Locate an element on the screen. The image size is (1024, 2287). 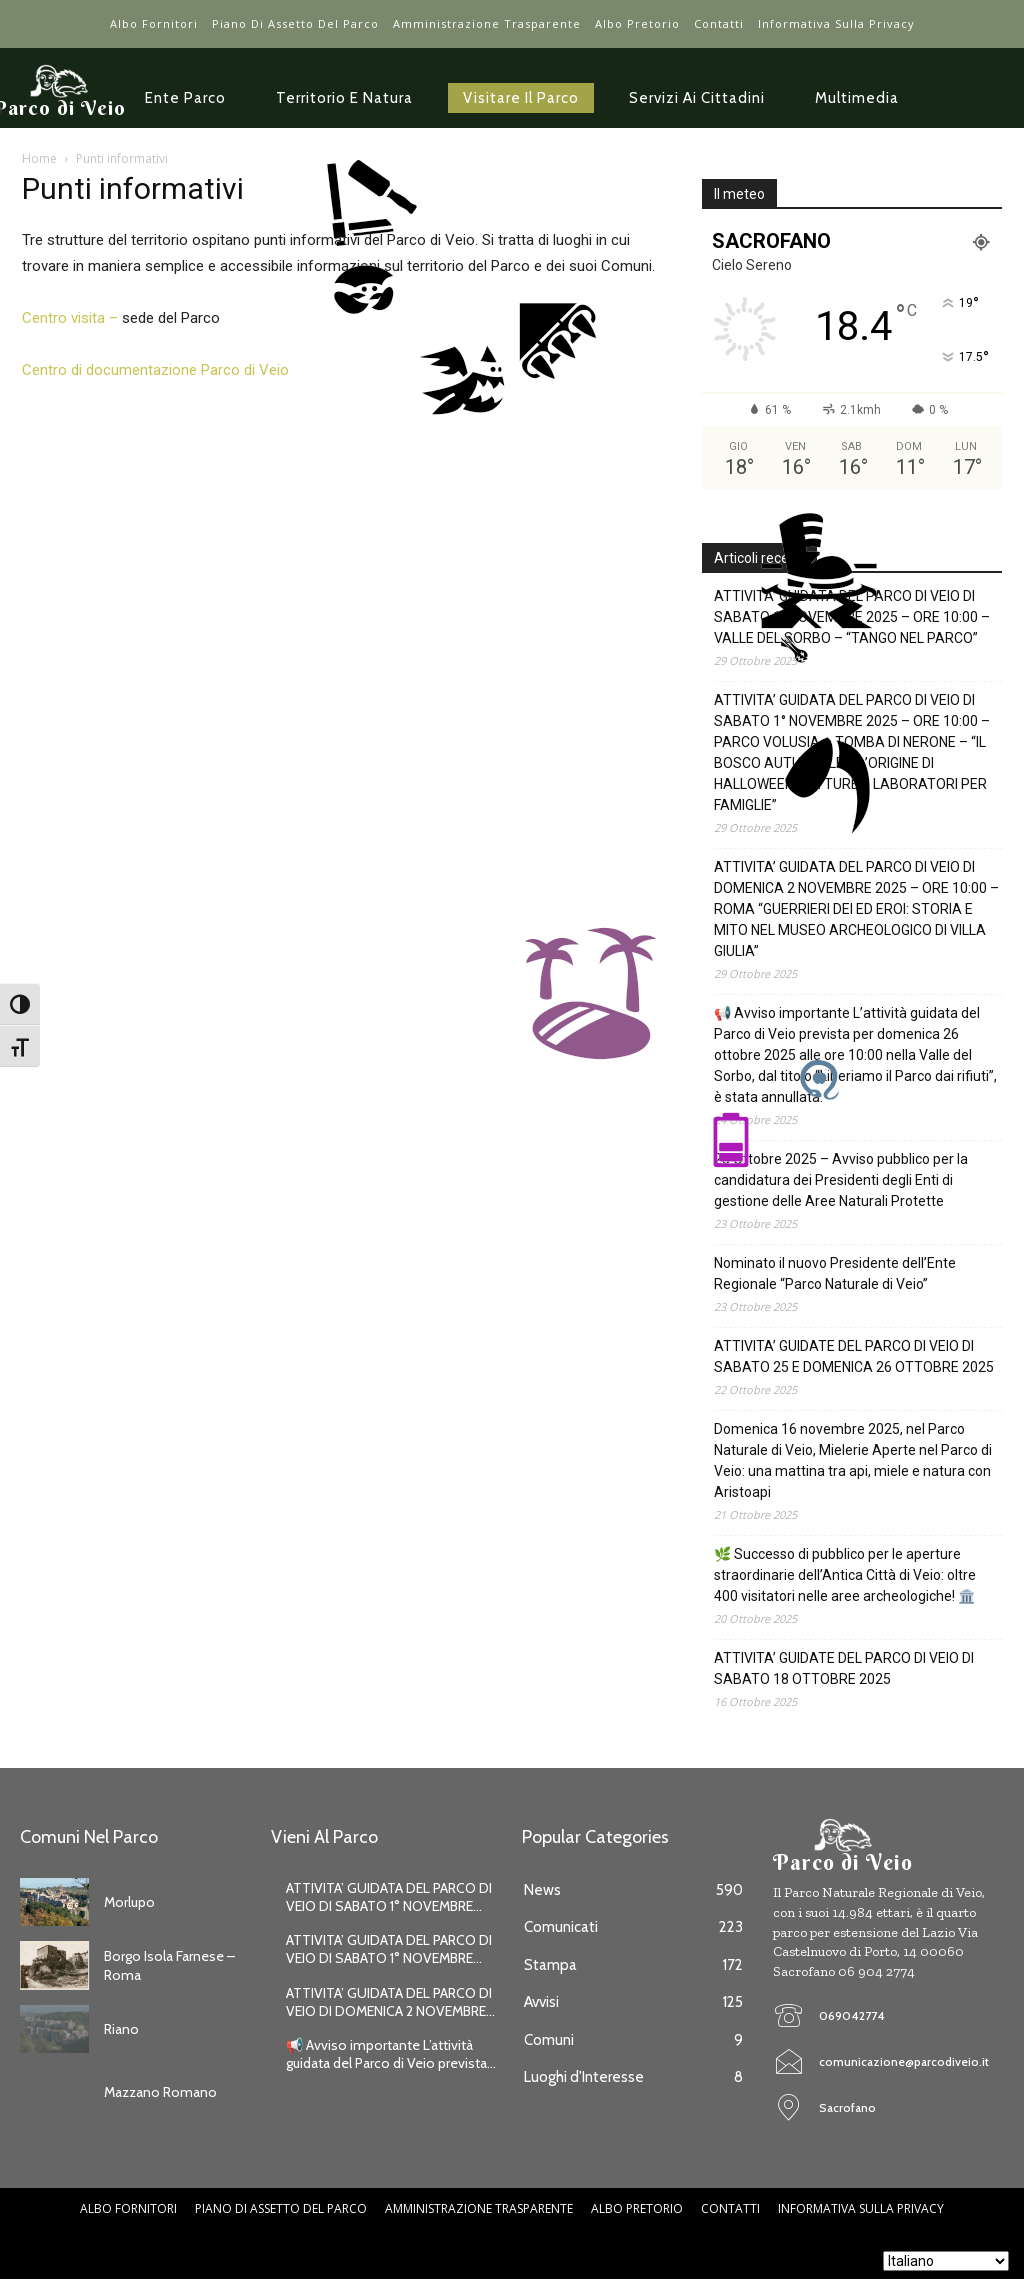
activate ground slam ability is located at coordinates (819, 570).